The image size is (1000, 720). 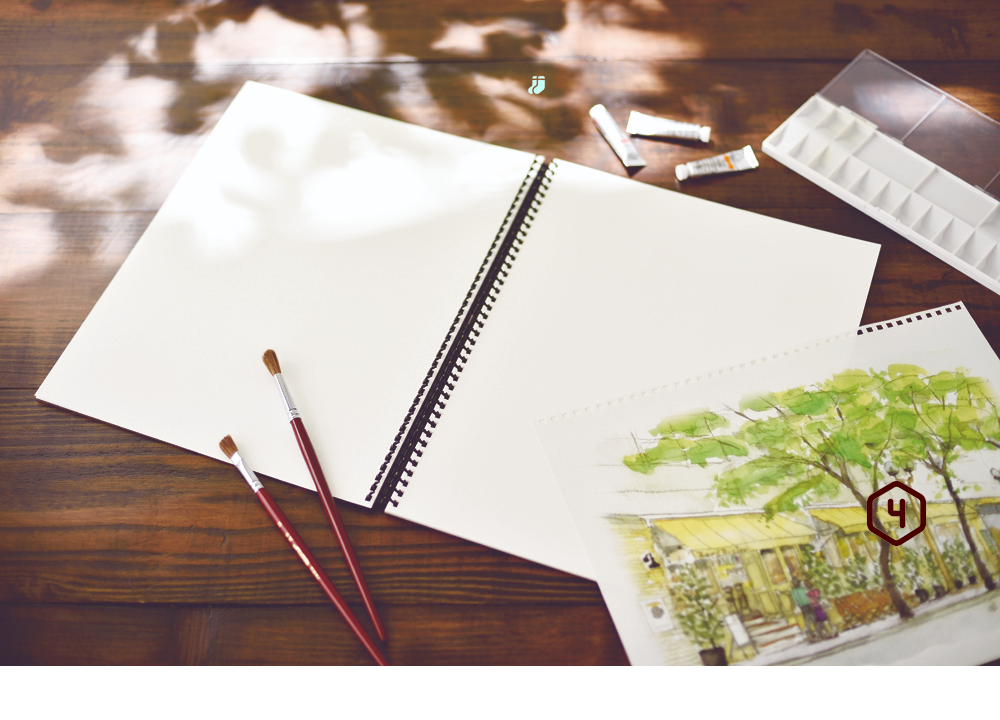 What do you see at coordinates (896, 513) in the screenshot?
I see `step 4 in a multi-step process` at bounding box center [896, 513].